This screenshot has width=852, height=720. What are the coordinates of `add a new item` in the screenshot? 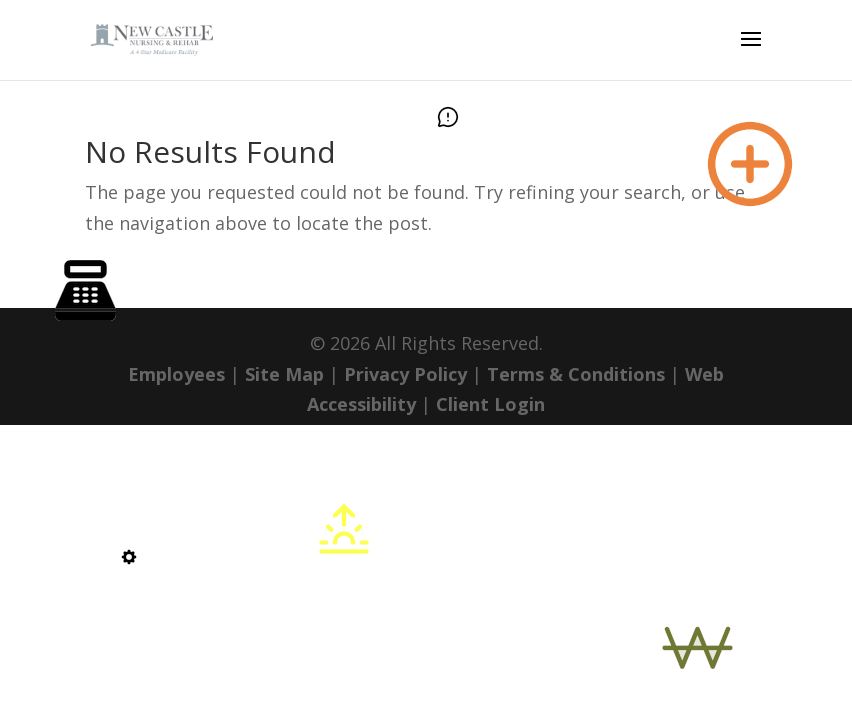 It's located at (750, 164).